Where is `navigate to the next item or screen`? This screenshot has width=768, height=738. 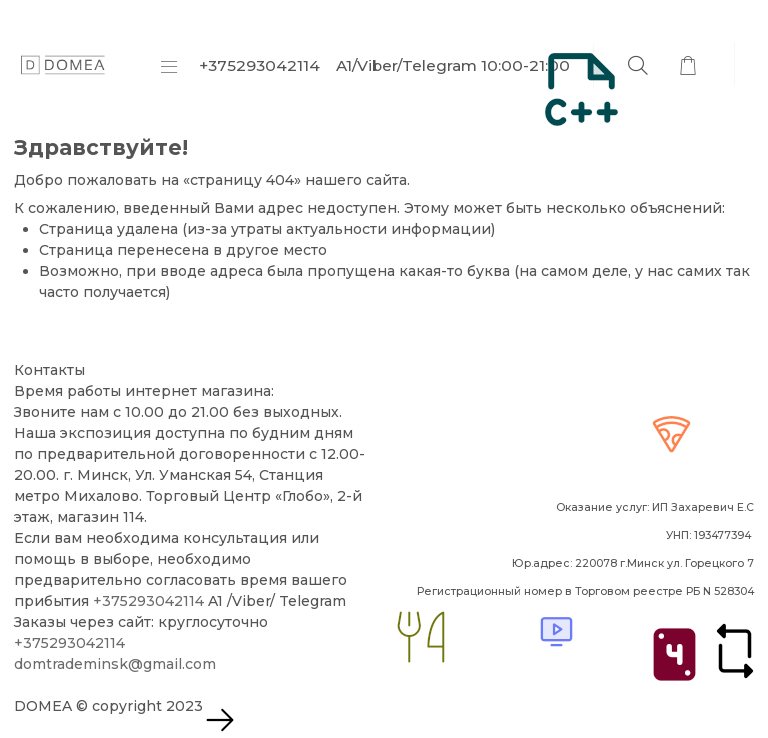
navigate to the next item or screen is located at coordinates (220, 720).